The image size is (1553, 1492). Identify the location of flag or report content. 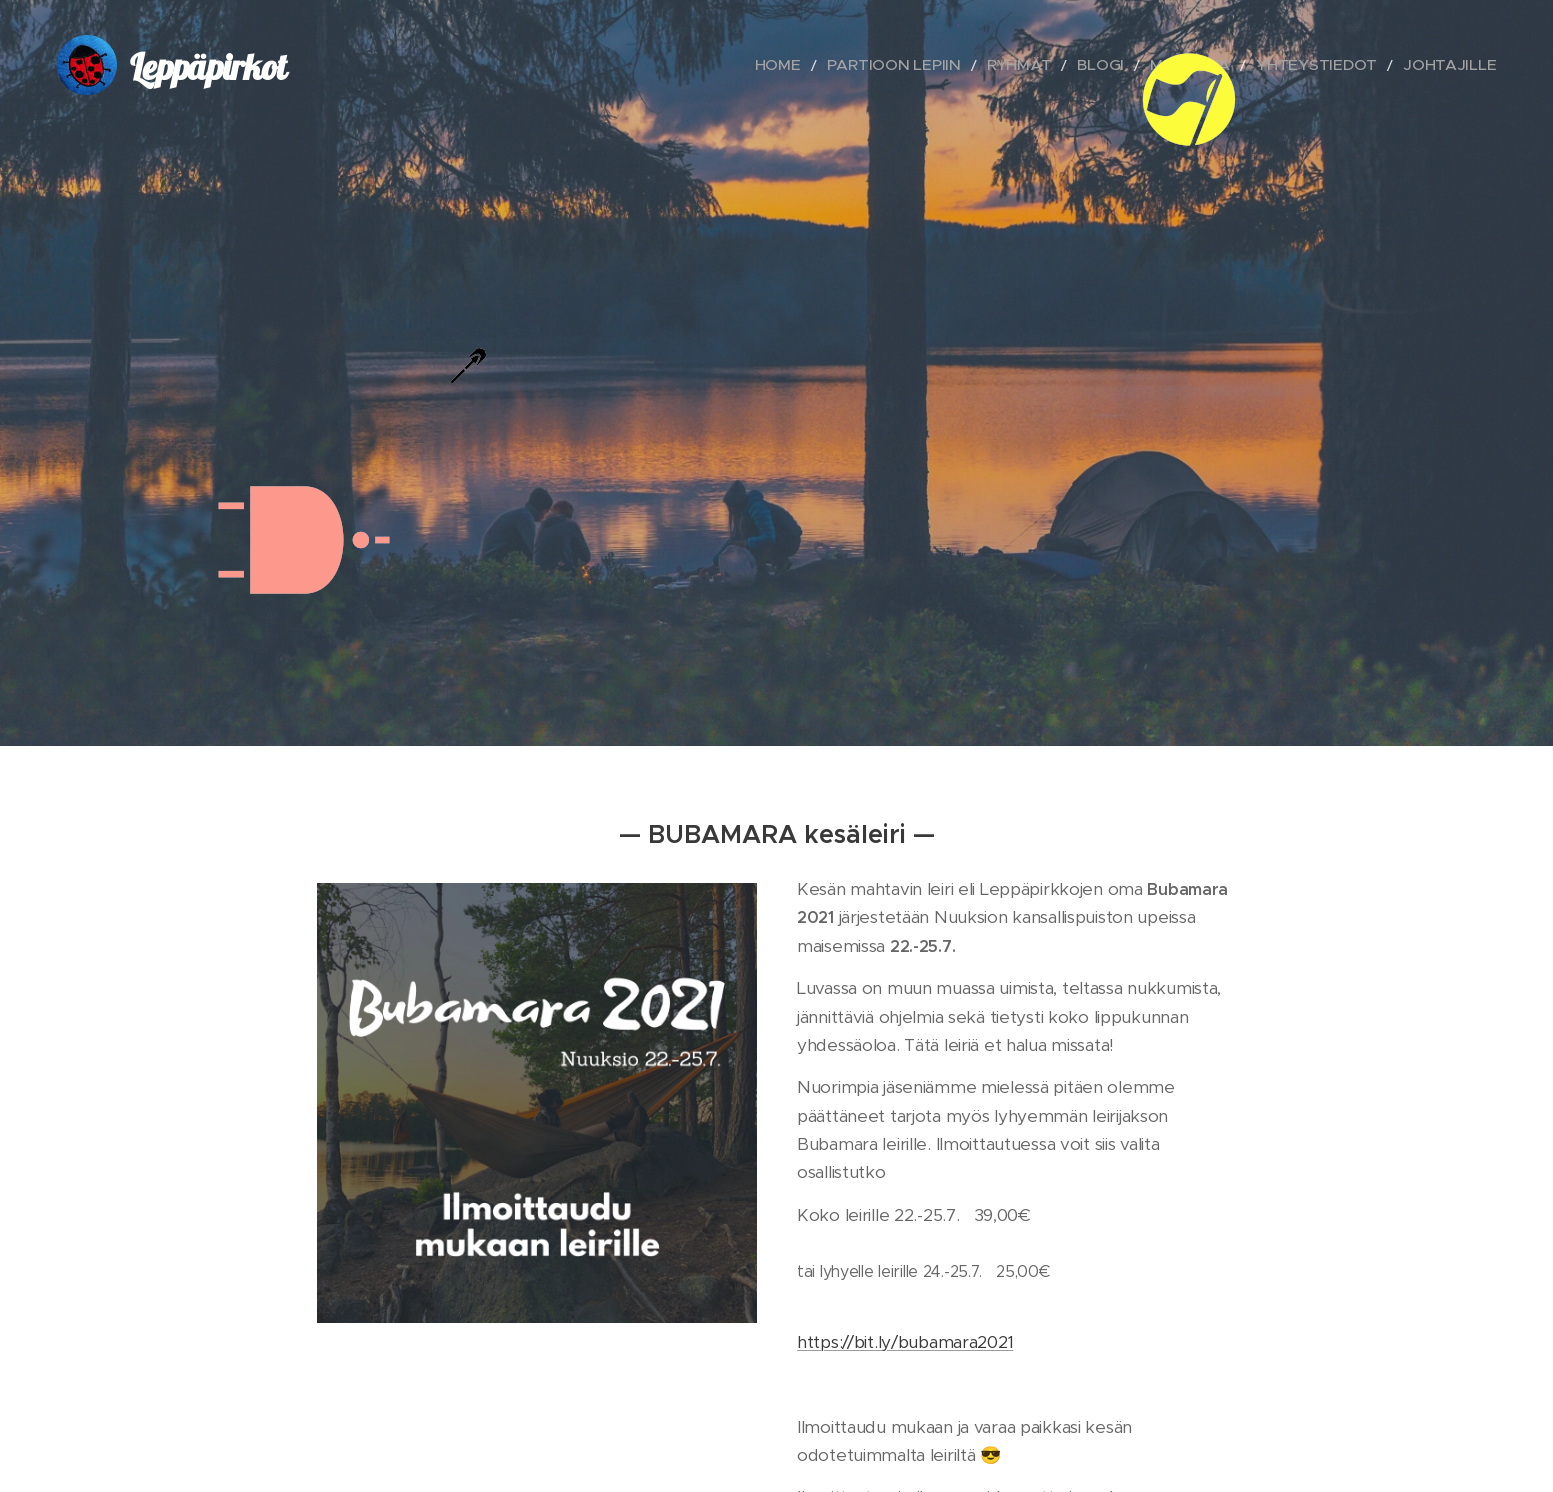
(1189, 99).